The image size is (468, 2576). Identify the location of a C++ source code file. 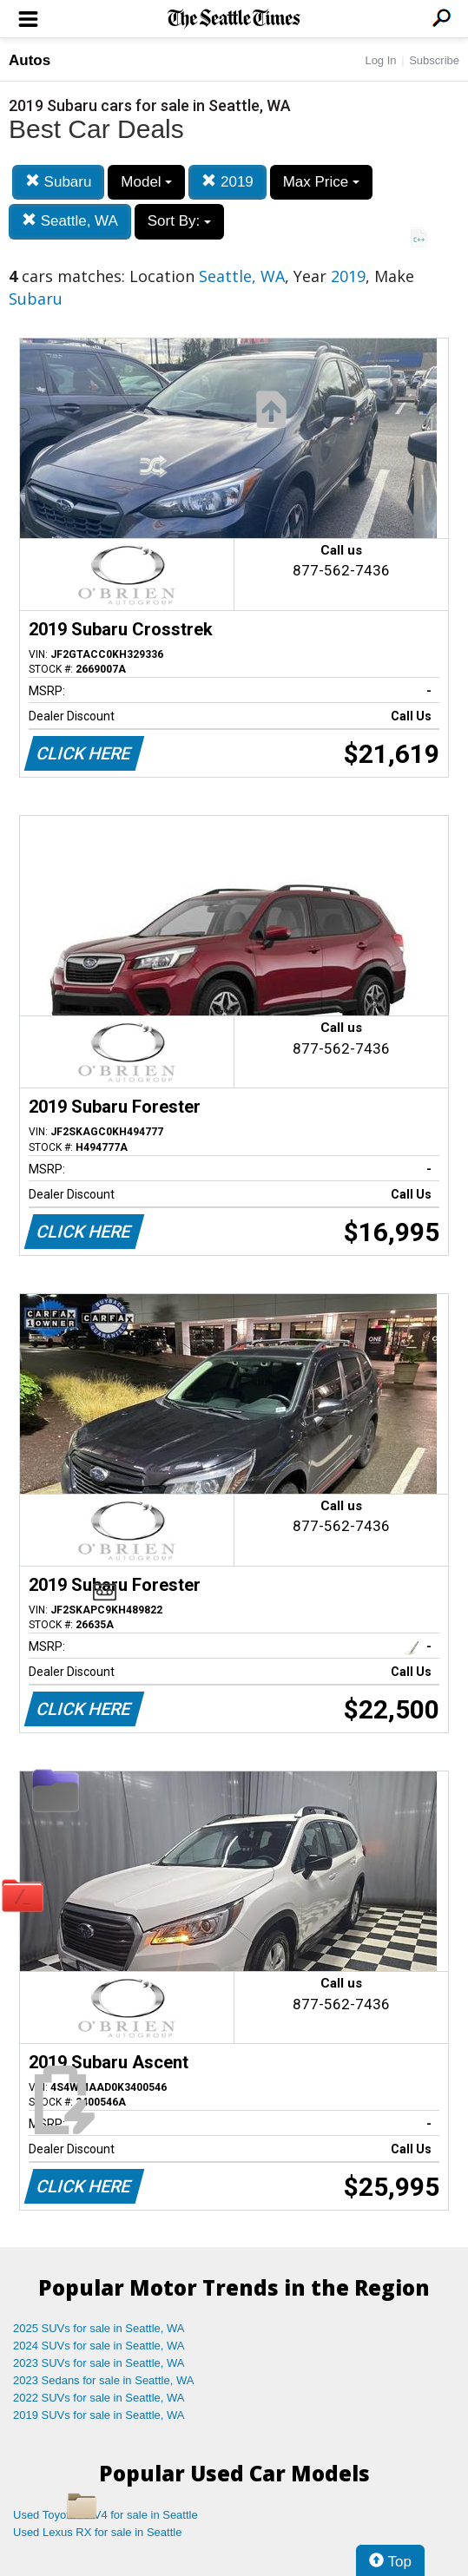
(419, 237).